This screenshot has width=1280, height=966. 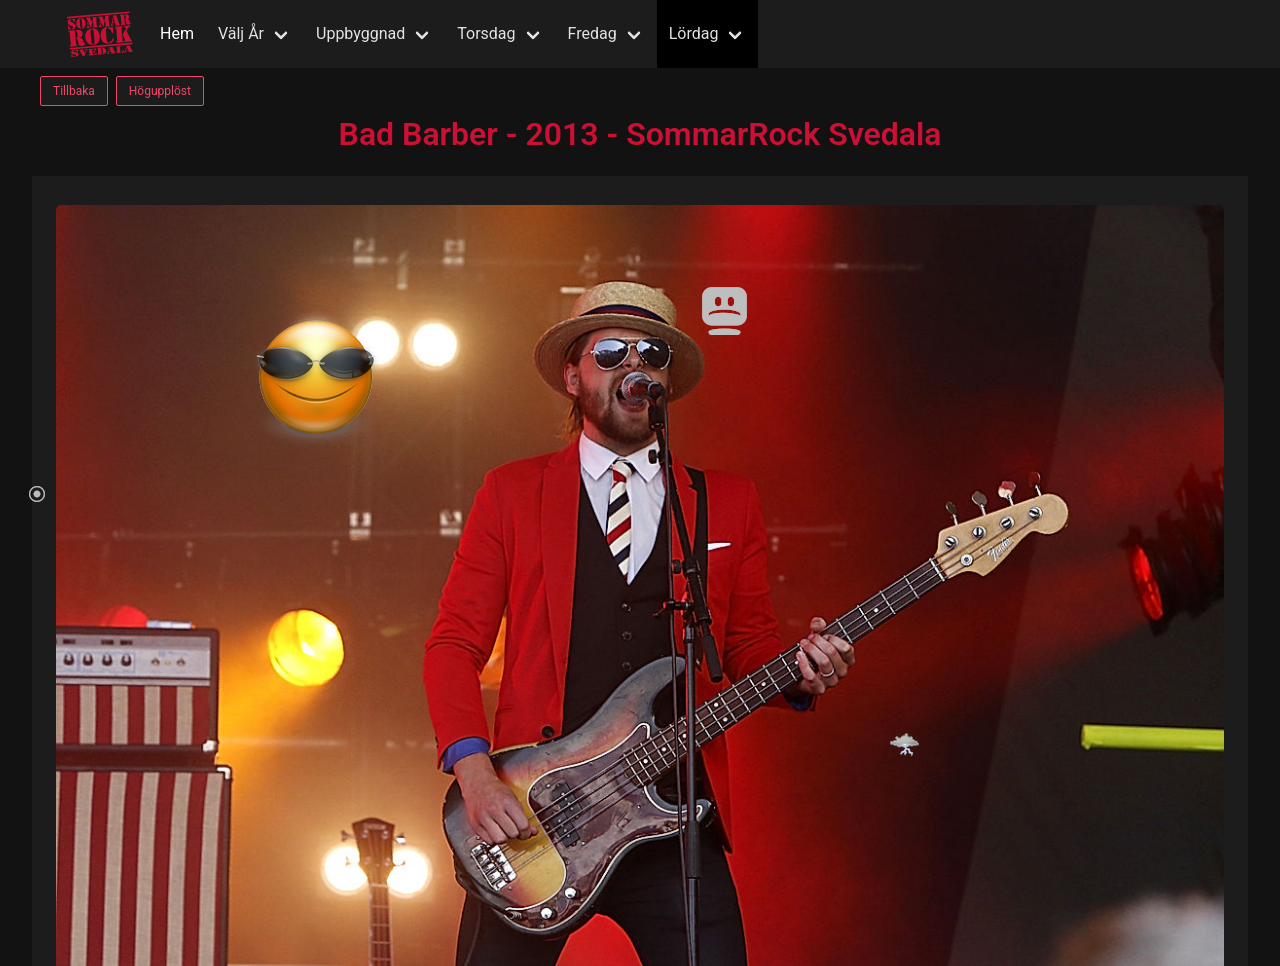 What do you see at coordinates (724, 309) in the screenshot?
I see `indicates a system error or computer failure` at bounding box center [724, 309].